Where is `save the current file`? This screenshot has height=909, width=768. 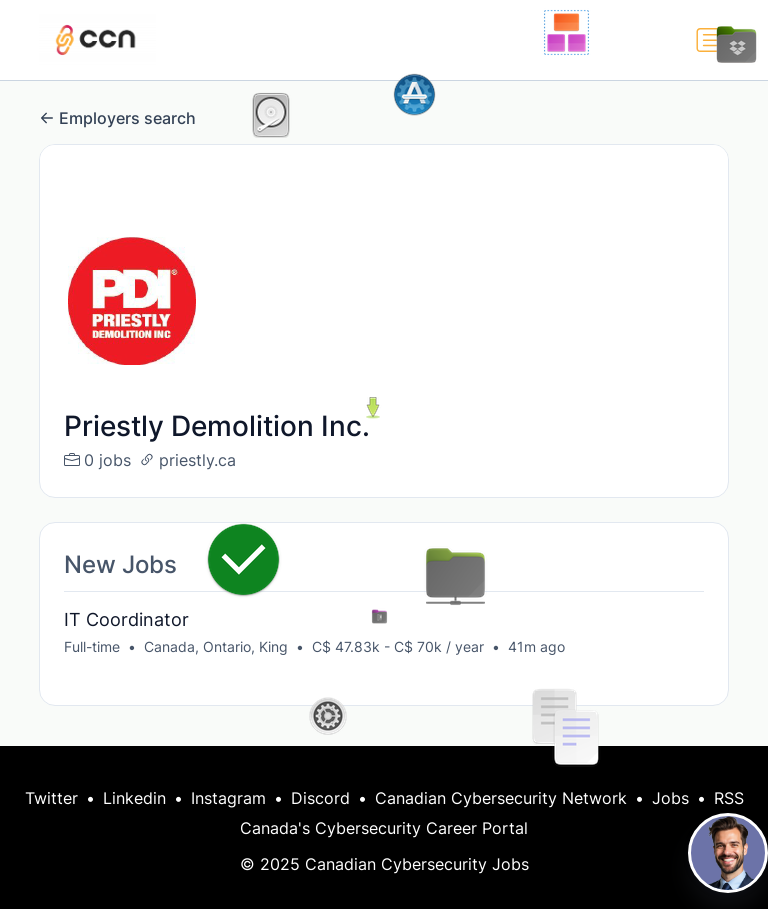
save the current file is located at coordinates (373, 408).